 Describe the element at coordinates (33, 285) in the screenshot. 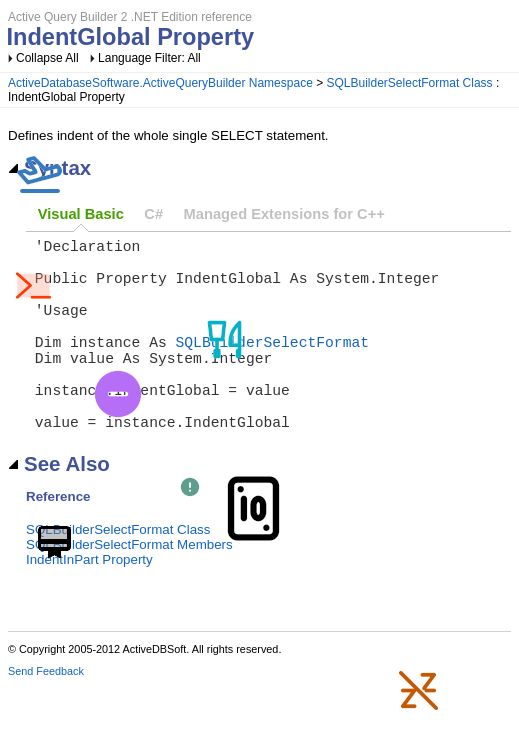

I see `open the command line terminal` at that location.